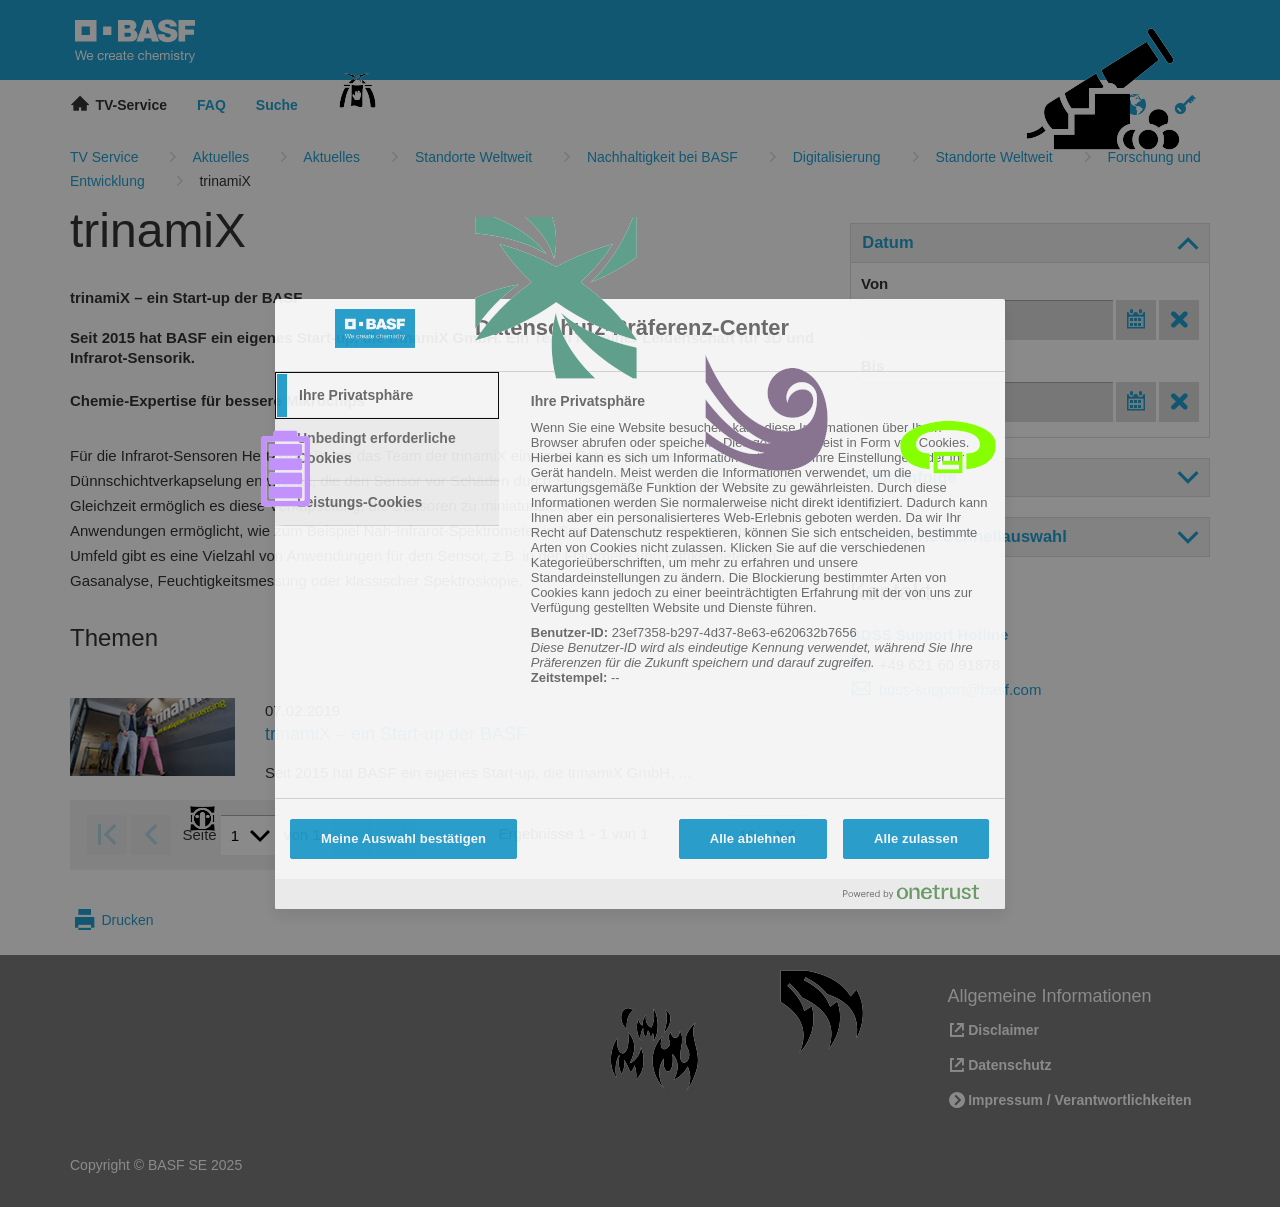  Describe the element at coordinates (948, 447) in the screenshot. I see `equip or manage belt accessory` at that location.